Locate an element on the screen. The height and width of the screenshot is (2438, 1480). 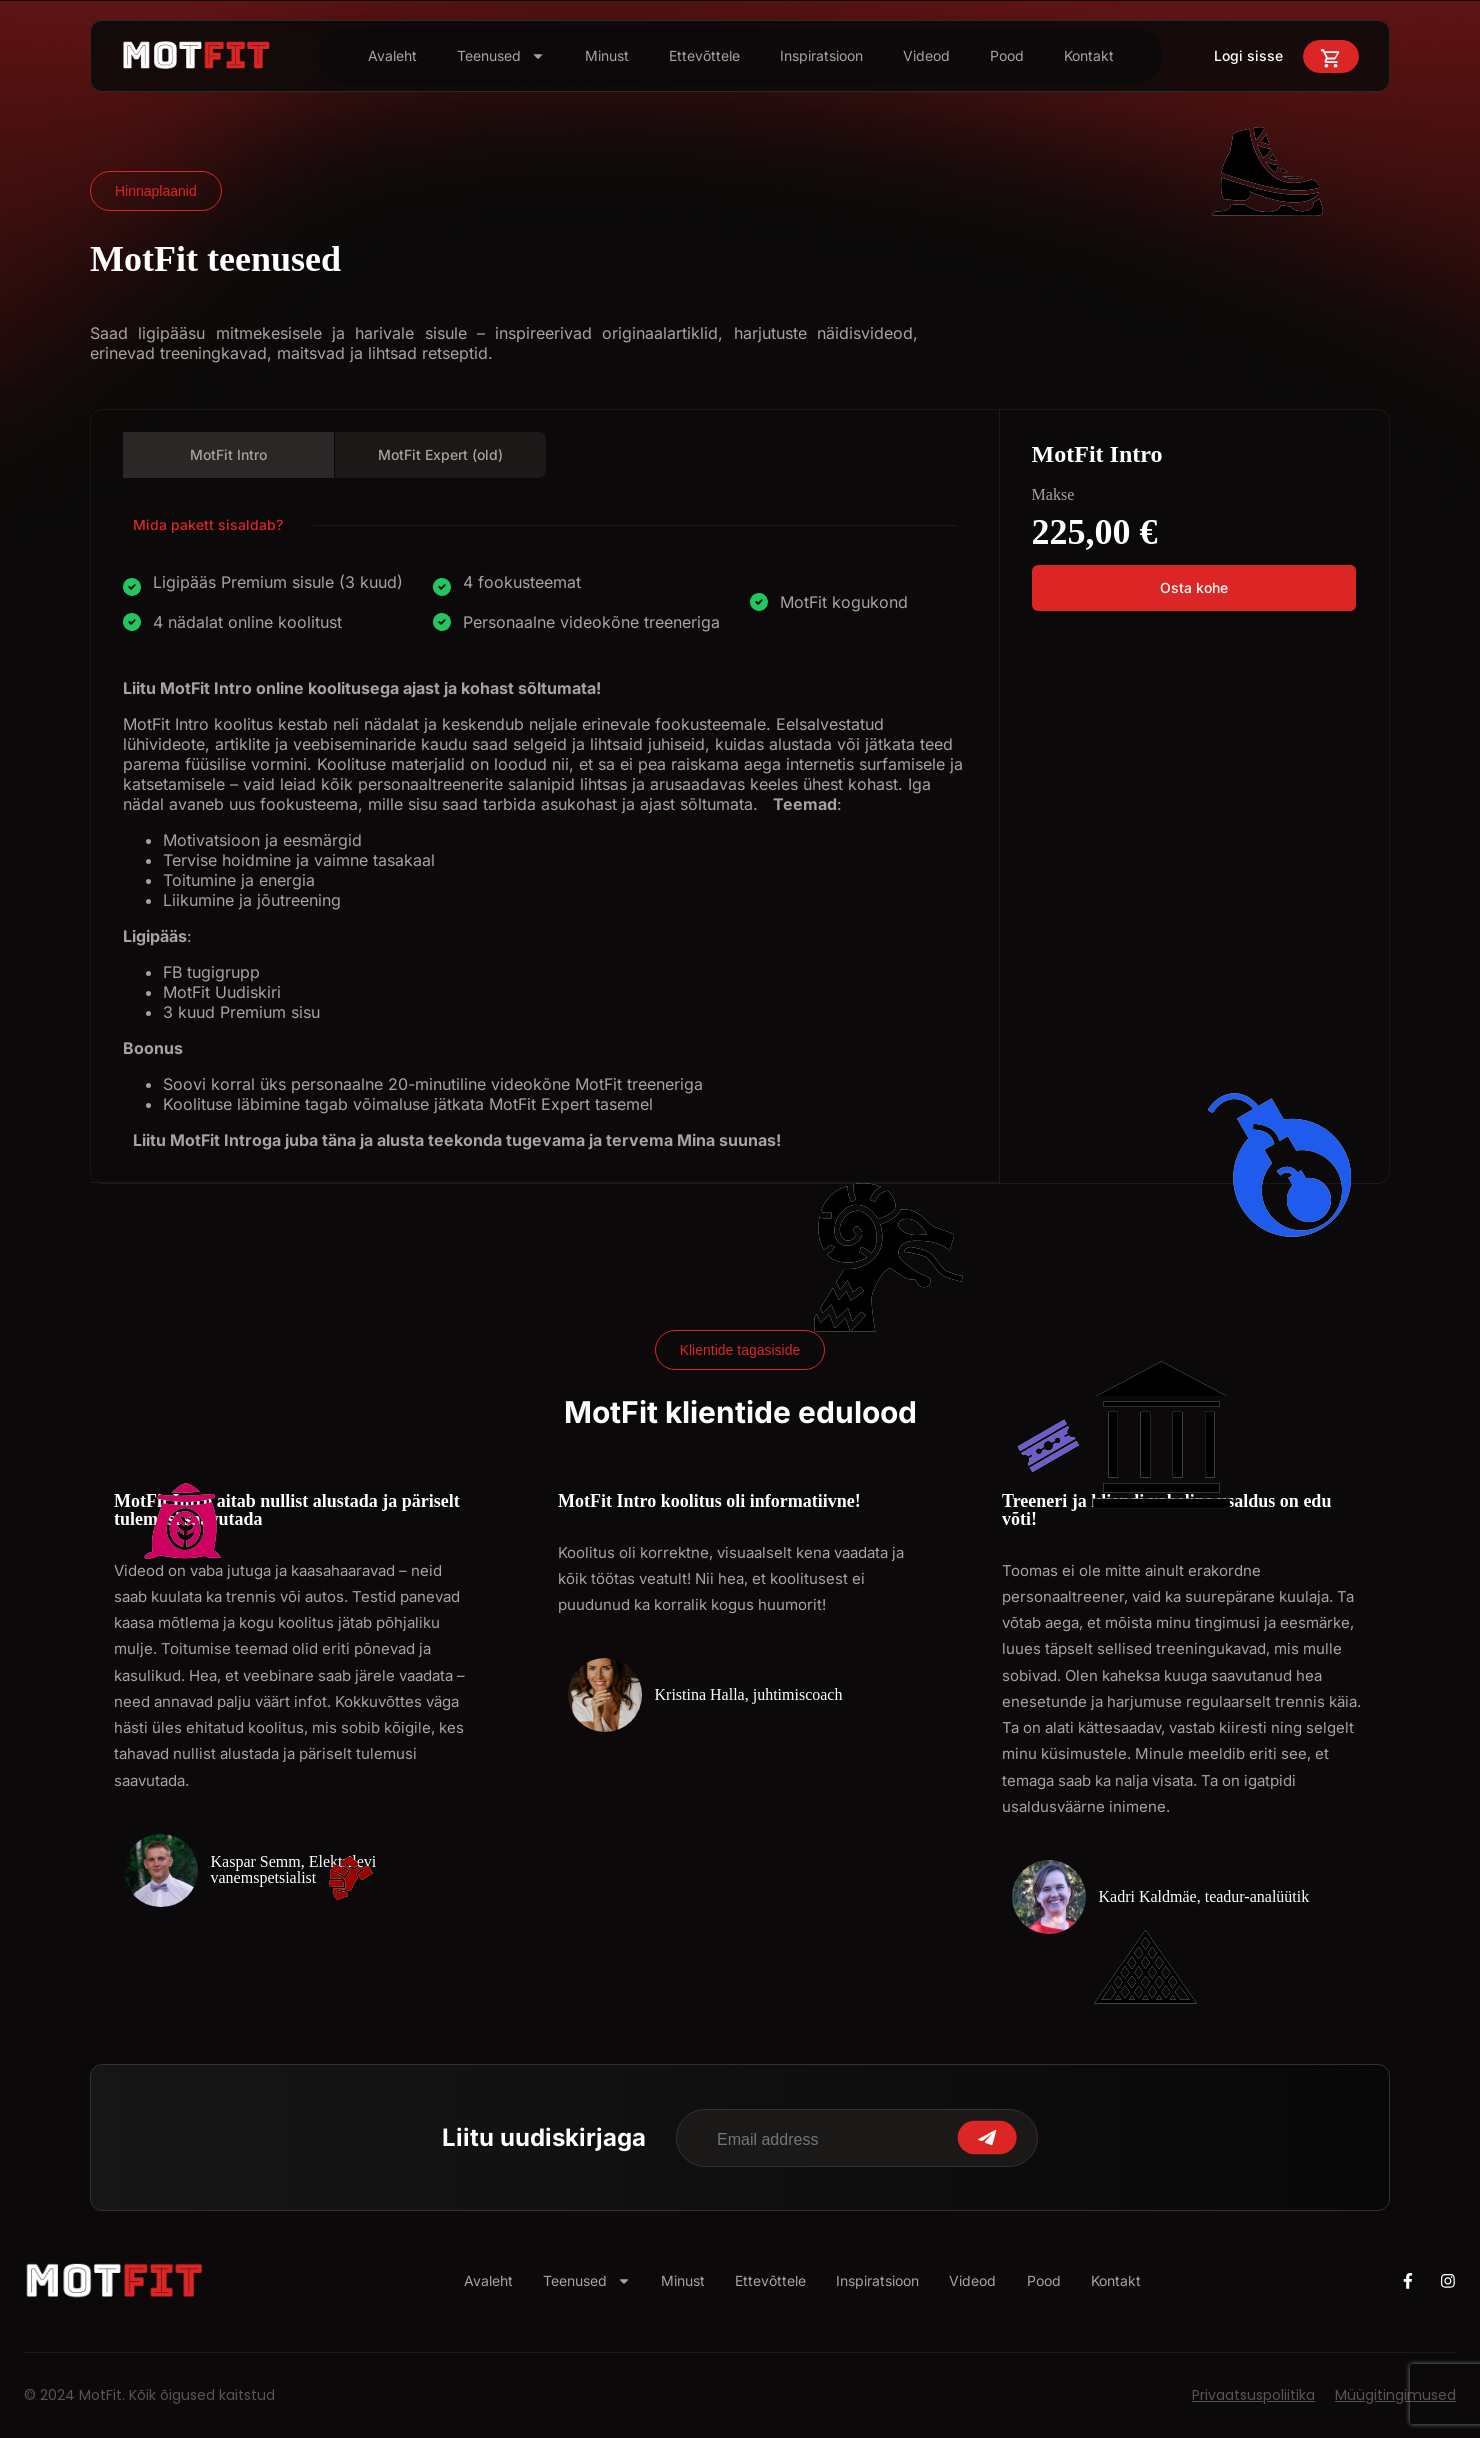
razor blade tool or cutting implement is located at coordinates (1048, 1446).